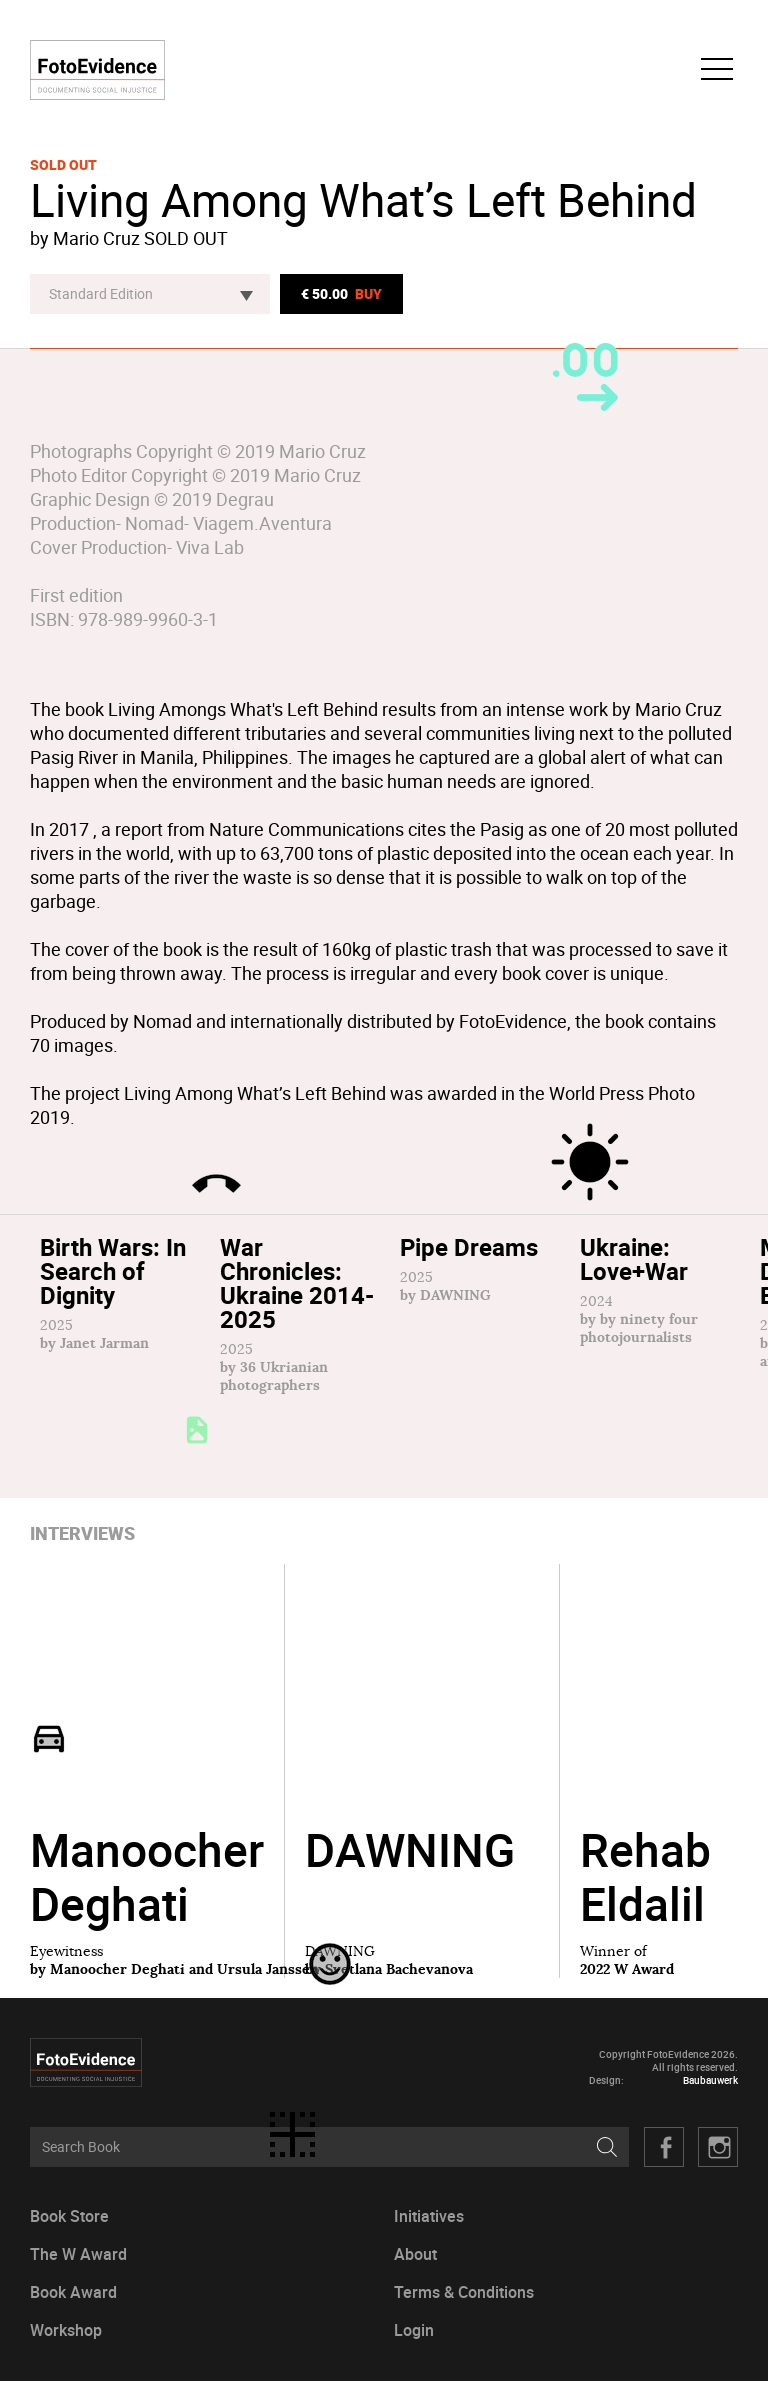 The image size is (768, 2381). I want to click on switch to light mode, so click(590, 1162).